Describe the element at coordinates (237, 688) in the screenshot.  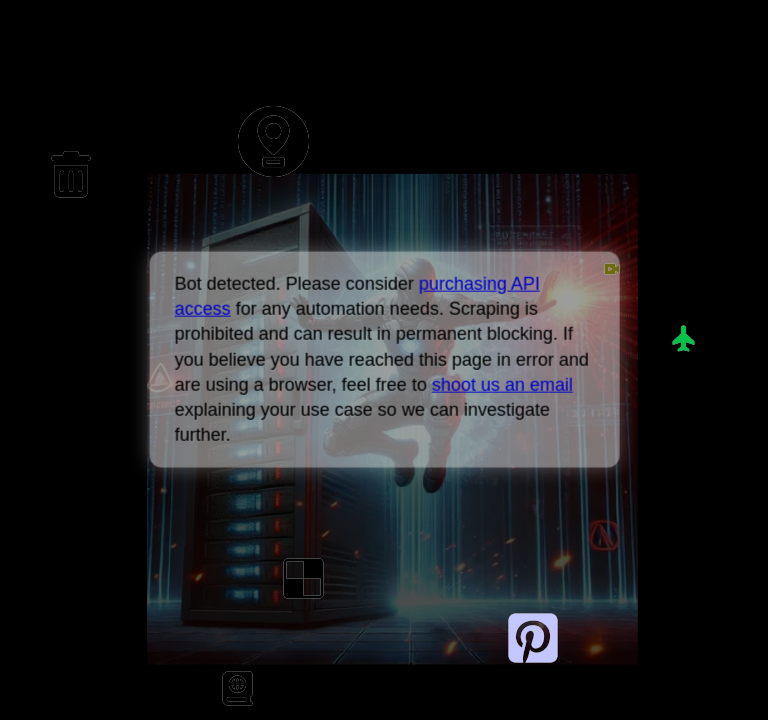
I see `access world atlas or geography resources` at that location.